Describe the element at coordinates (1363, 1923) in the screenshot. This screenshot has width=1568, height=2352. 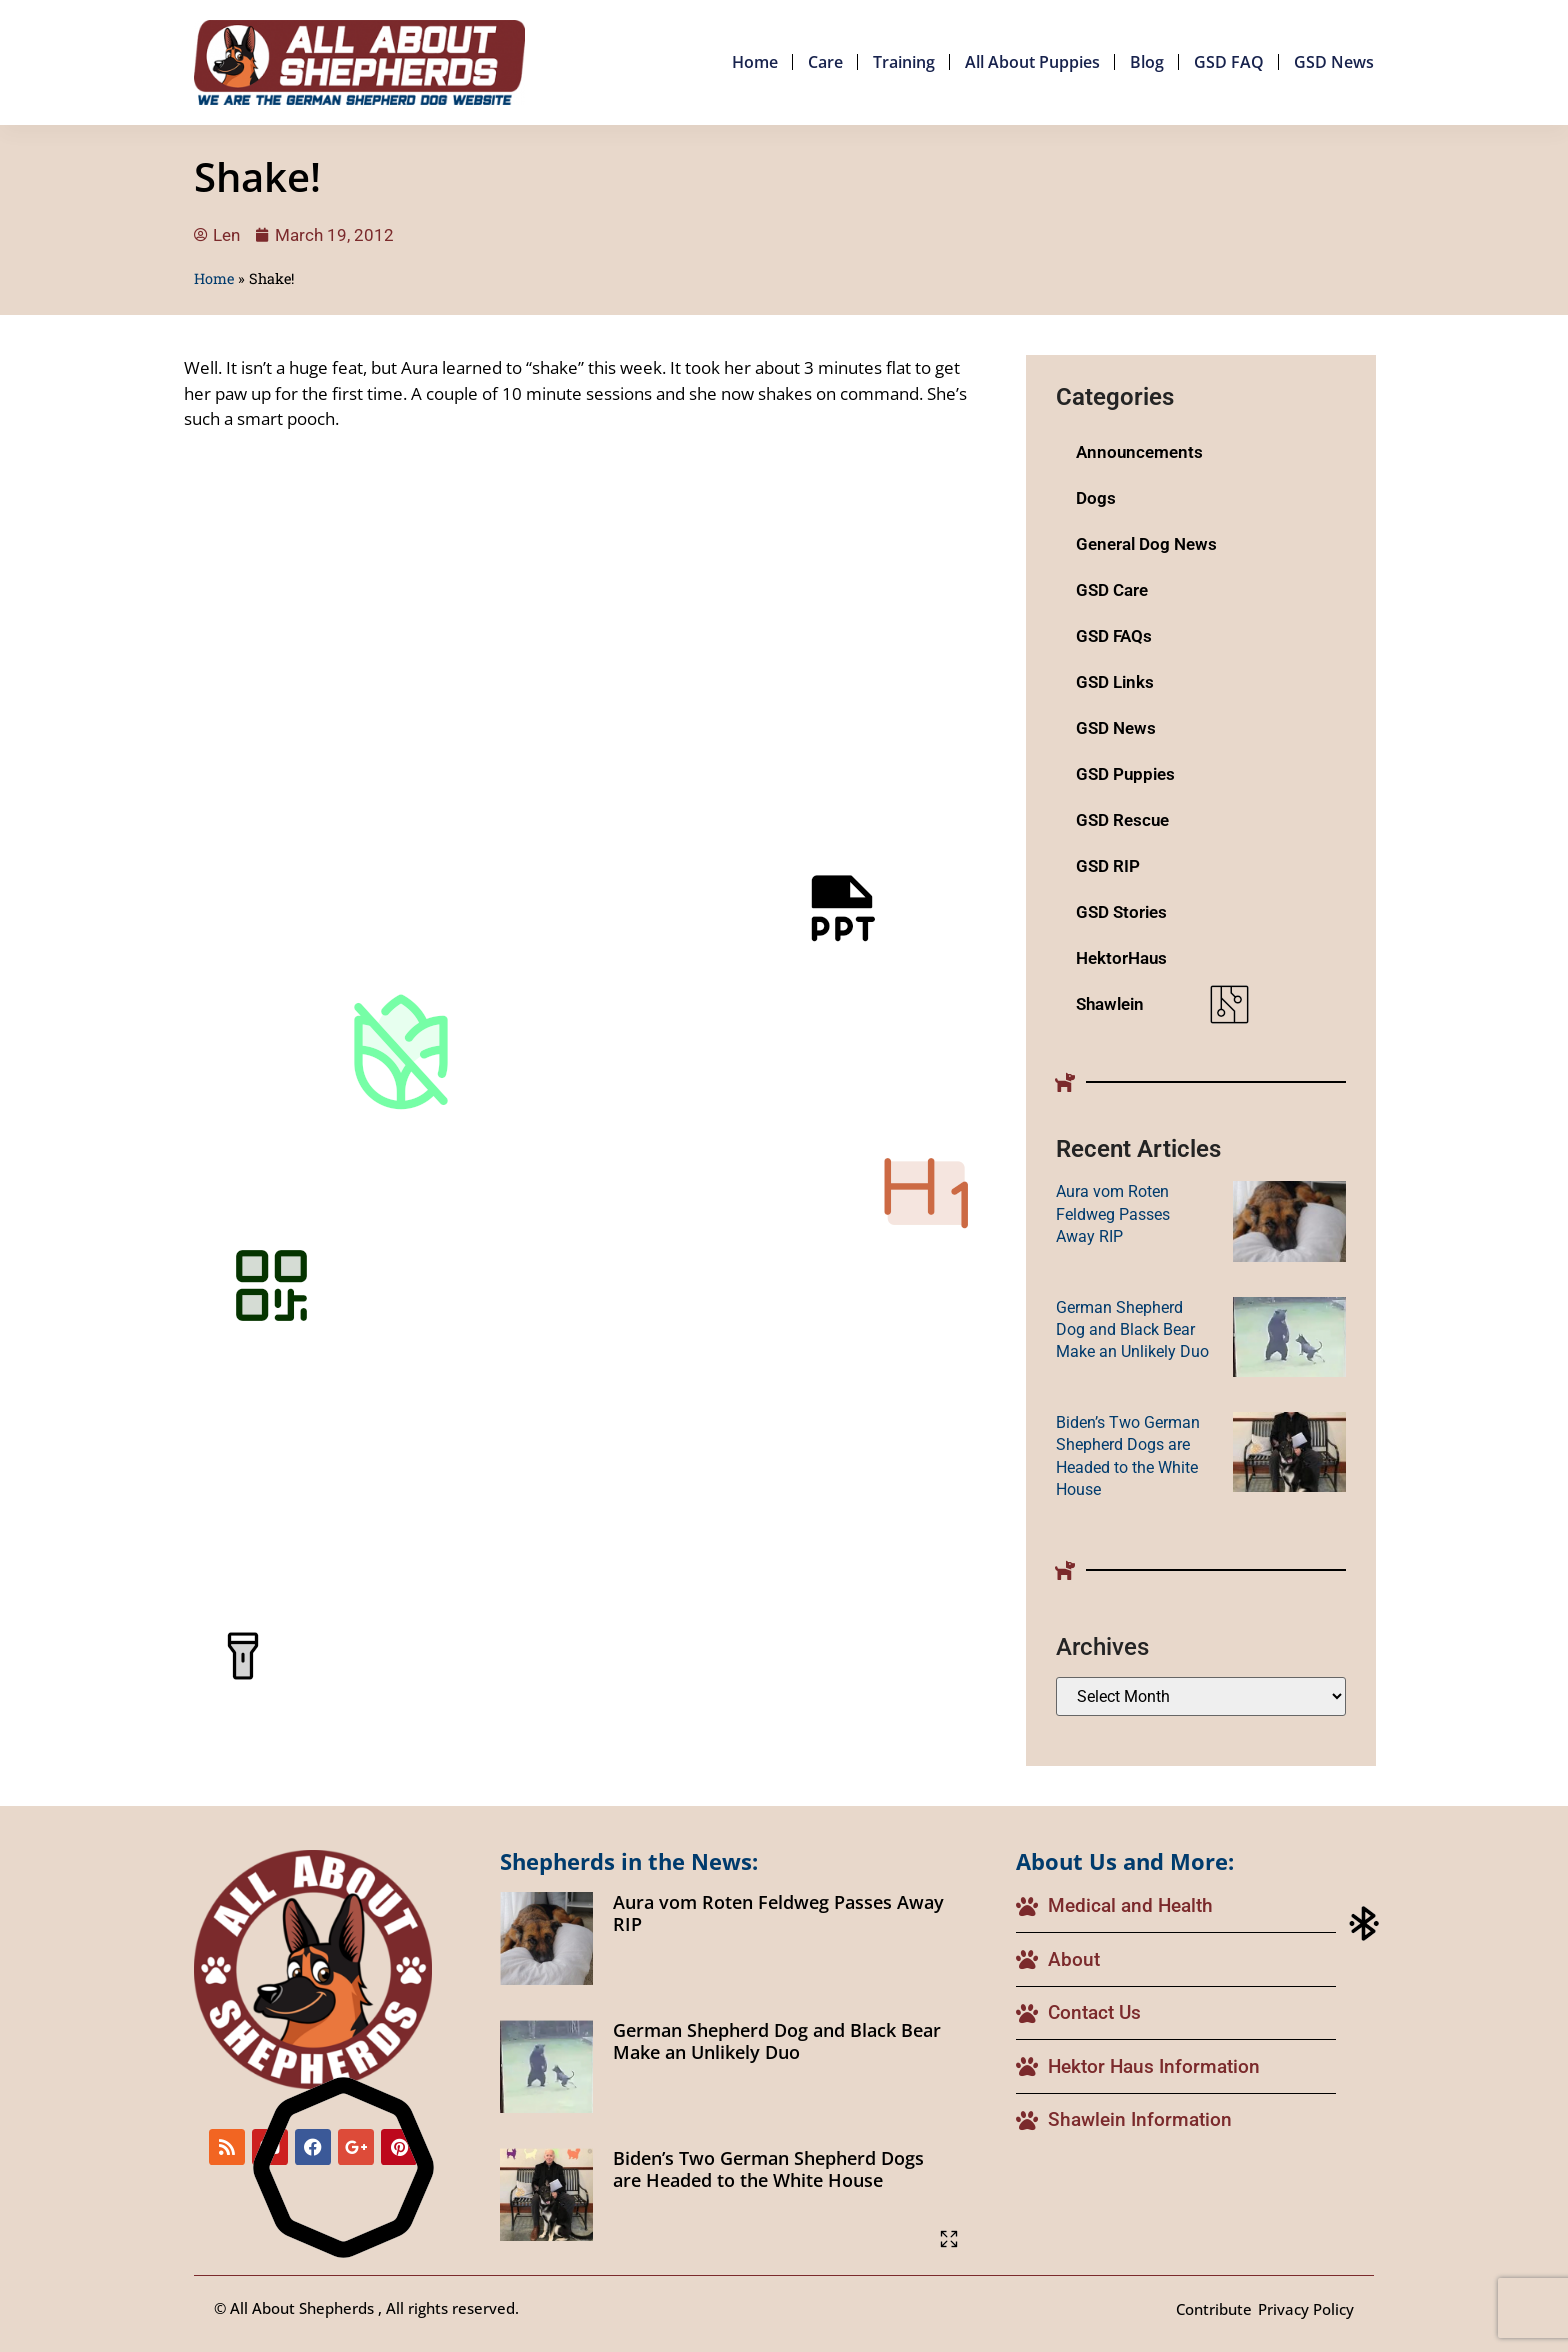
I see `indicates bluetooth is connected to a device` at that location.